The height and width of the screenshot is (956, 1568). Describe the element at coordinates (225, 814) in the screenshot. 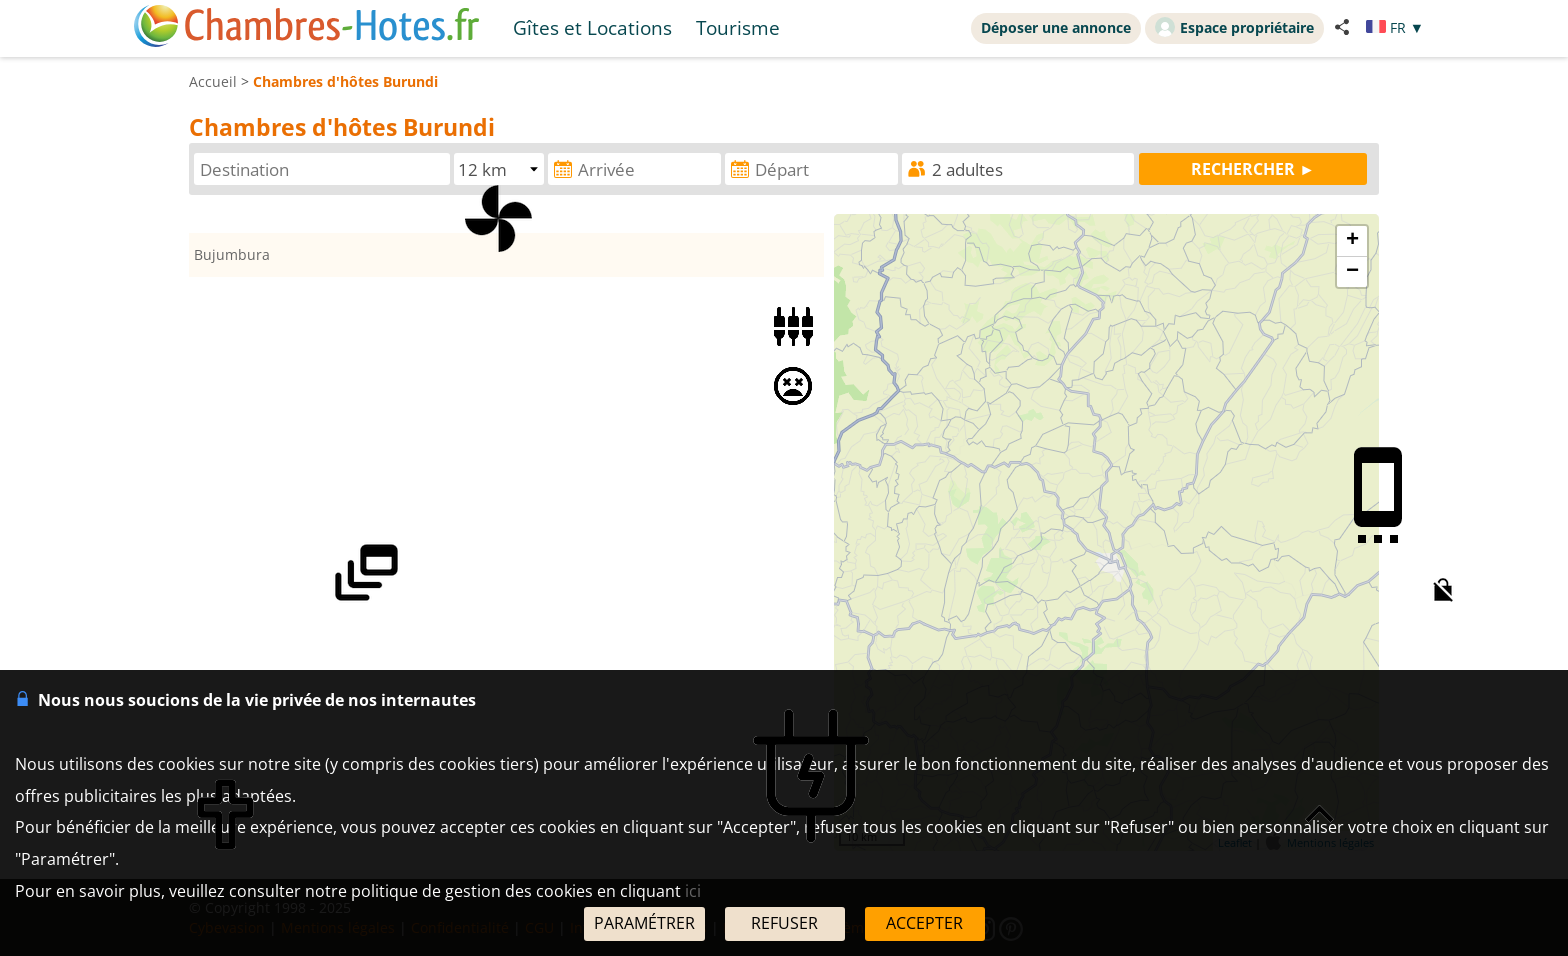

I see `religious or faith-related content` at that location.